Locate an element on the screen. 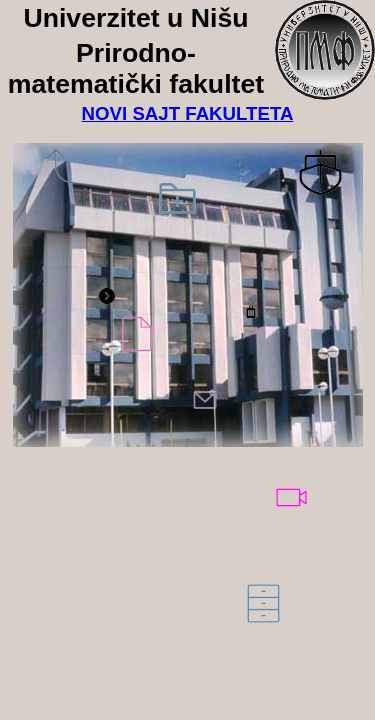 The width and height of the screenshot is (375, 720). view or open a file is located at coordinates (137, 334).